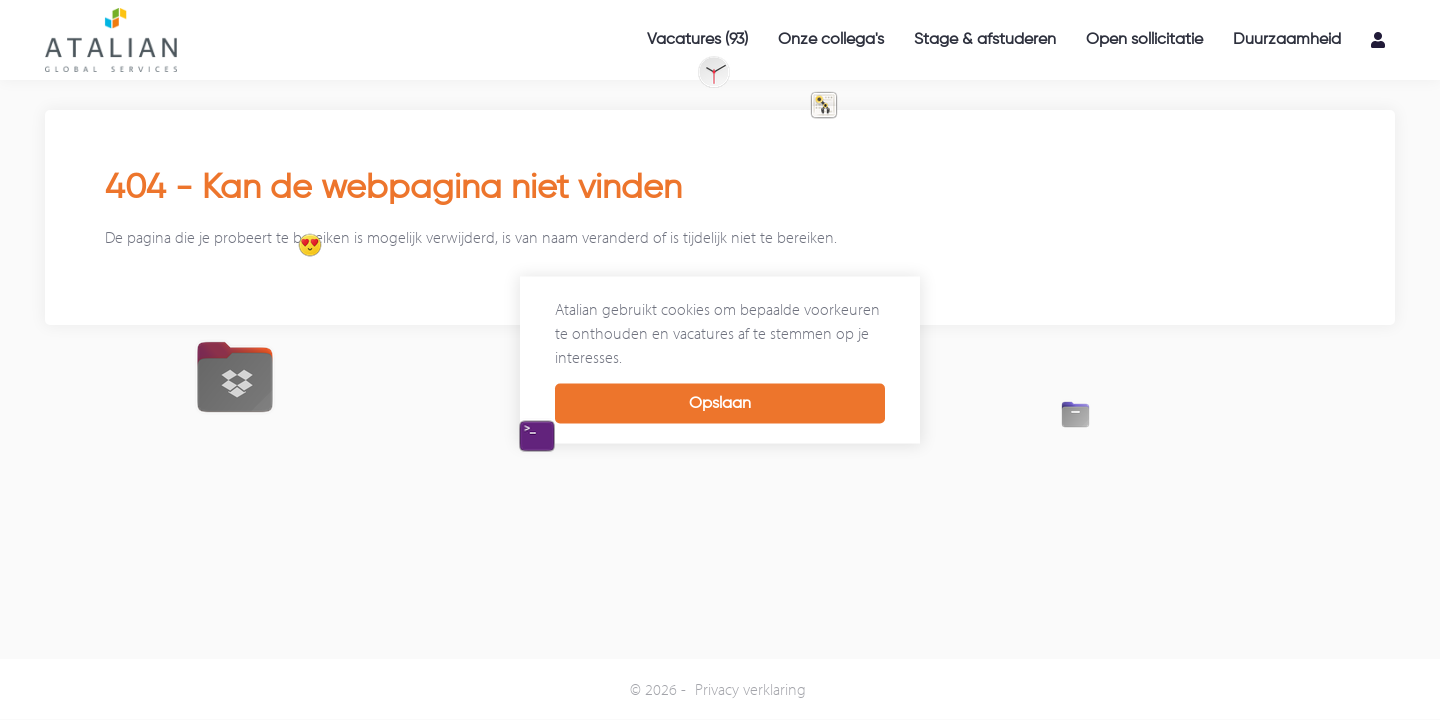  What do you see at coordinates (1075, 414) in the screenshot?
I see `open the nautilus file manager` at bounding box center [1075, 414].